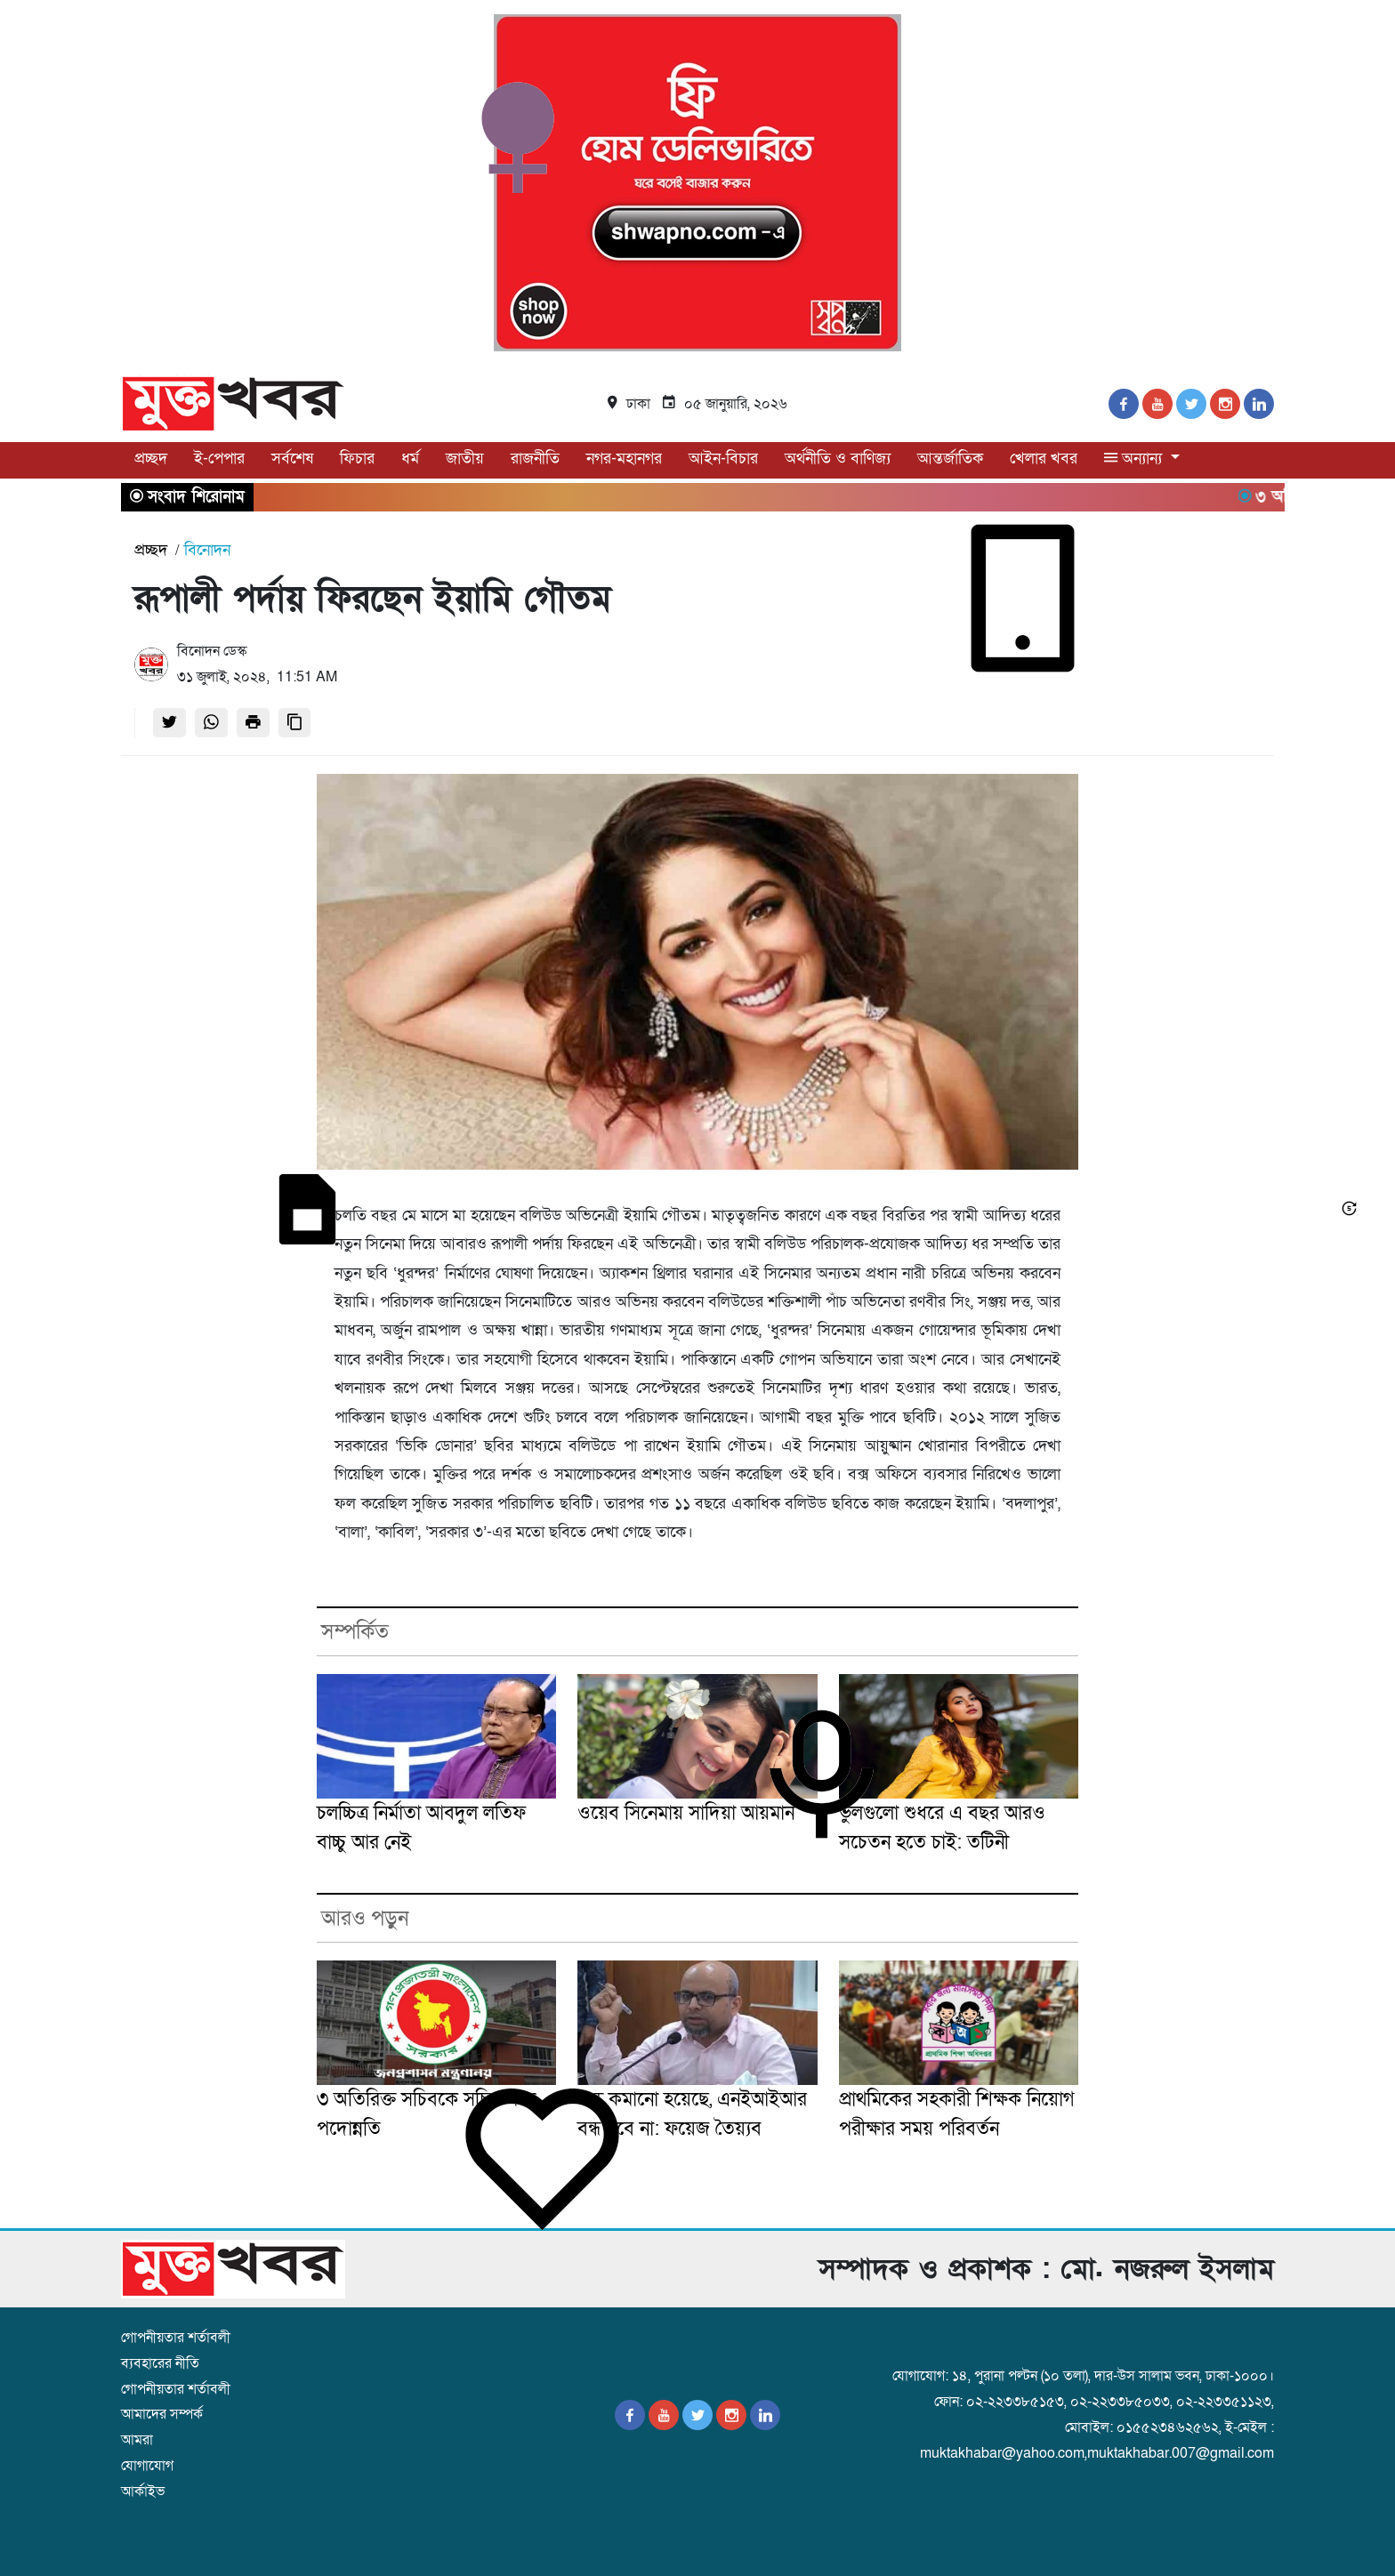 The width and height of the screenshot is (1395, 2576). Describe the element at coordinates (821, 1774) in the screenshot. I see `tap to start voice recording` at that location.